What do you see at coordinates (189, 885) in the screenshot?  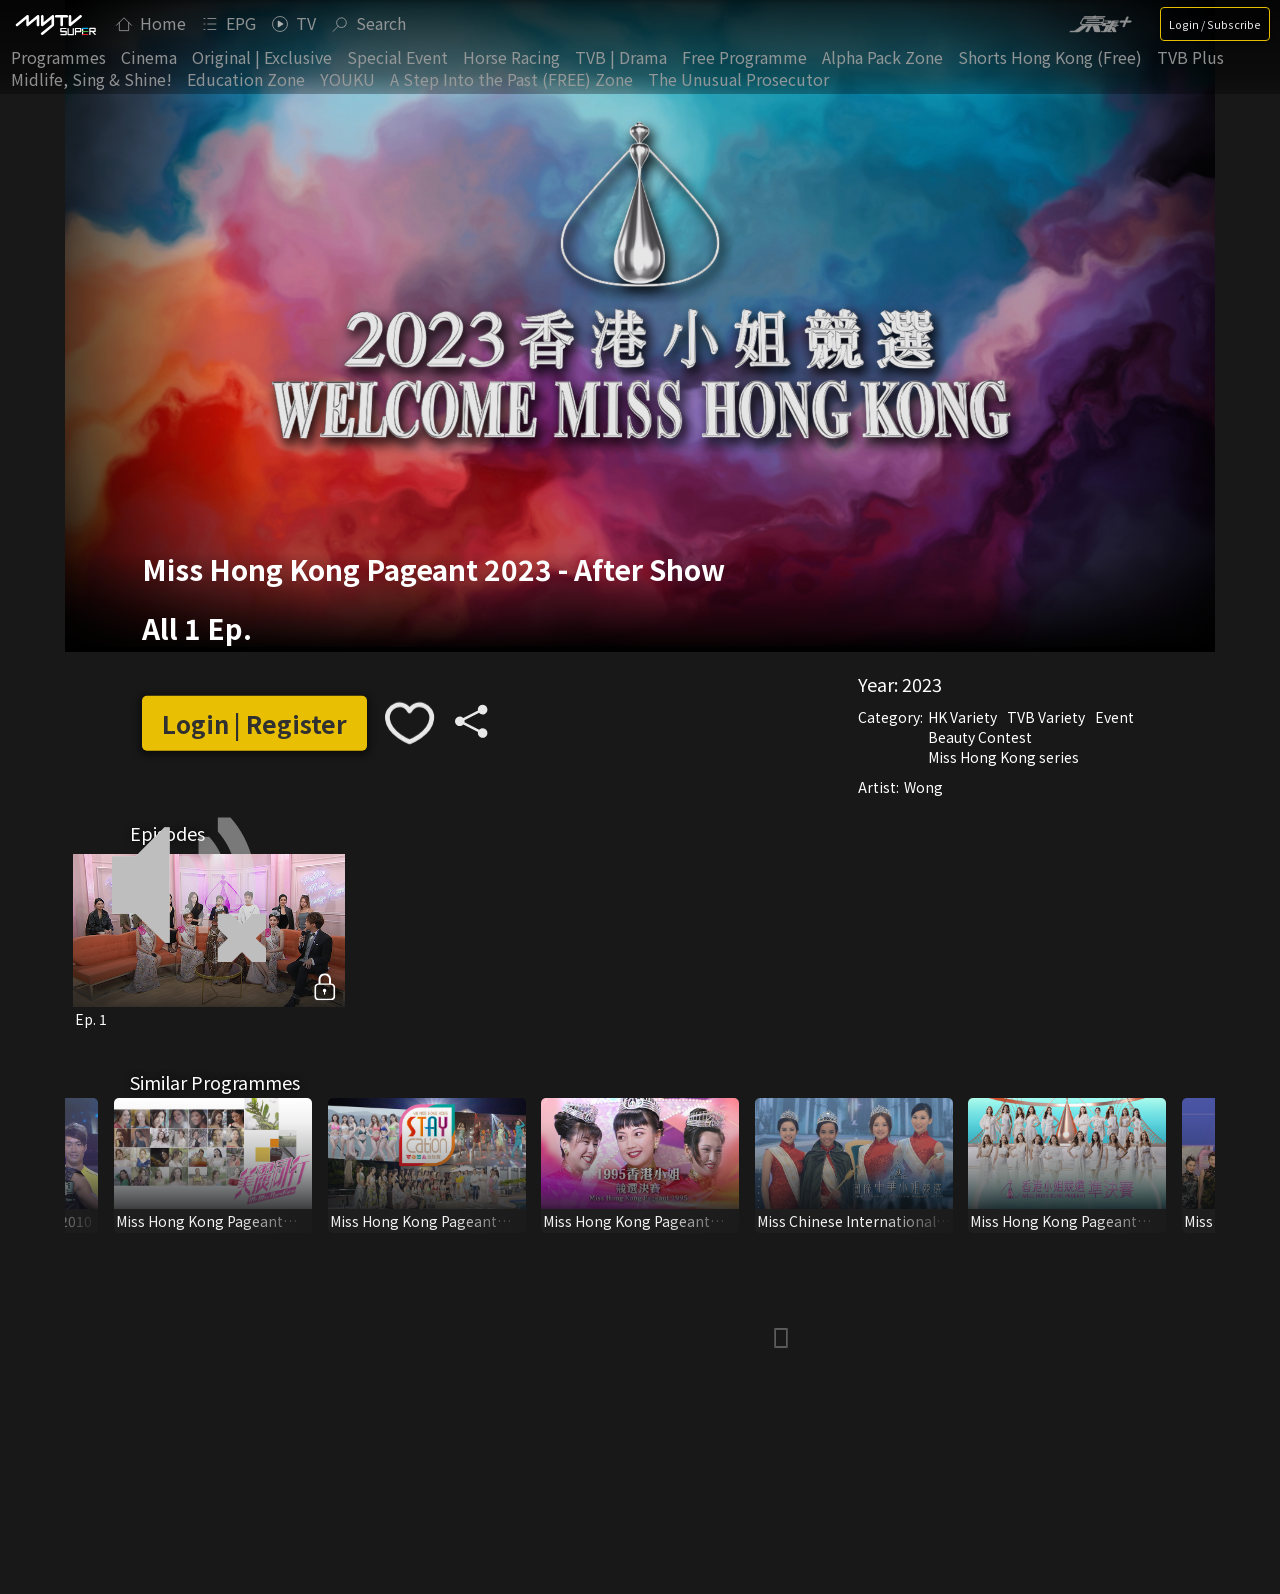 I see `indicates audio is currently muted` at bounding box center [189, 885].